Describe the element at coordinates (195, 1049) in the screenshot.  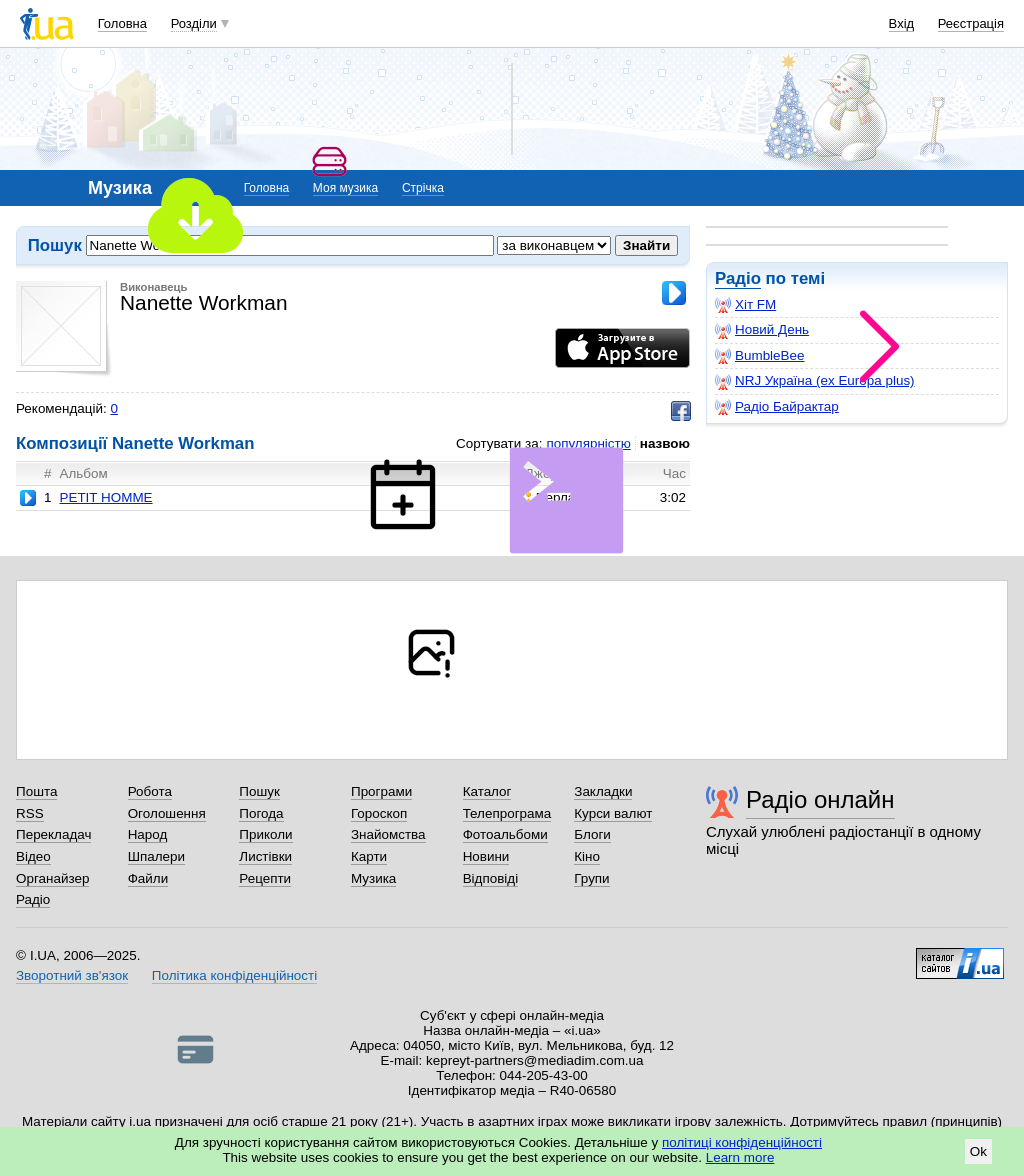
I see `access payment methods` at that location.